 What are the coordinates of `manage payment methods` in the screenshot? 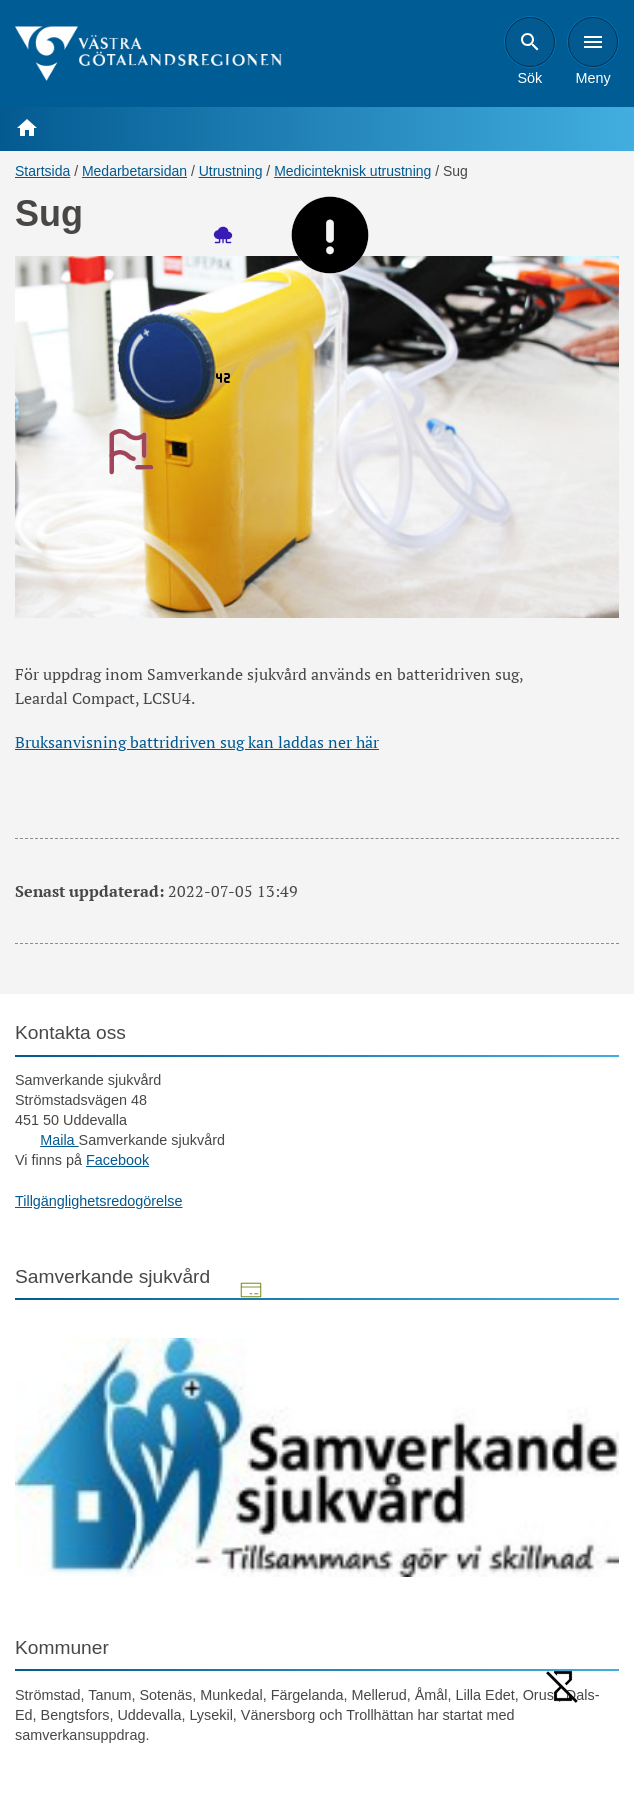 It's located at (251, 1290).